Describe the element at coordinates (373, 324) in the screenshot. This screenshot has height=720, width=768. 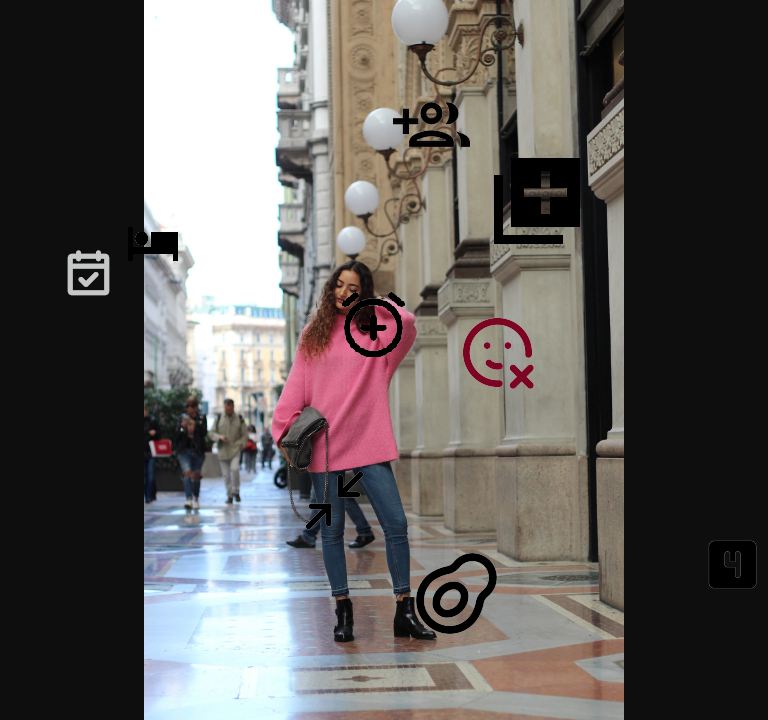
I see `add a new alarm` at that location.